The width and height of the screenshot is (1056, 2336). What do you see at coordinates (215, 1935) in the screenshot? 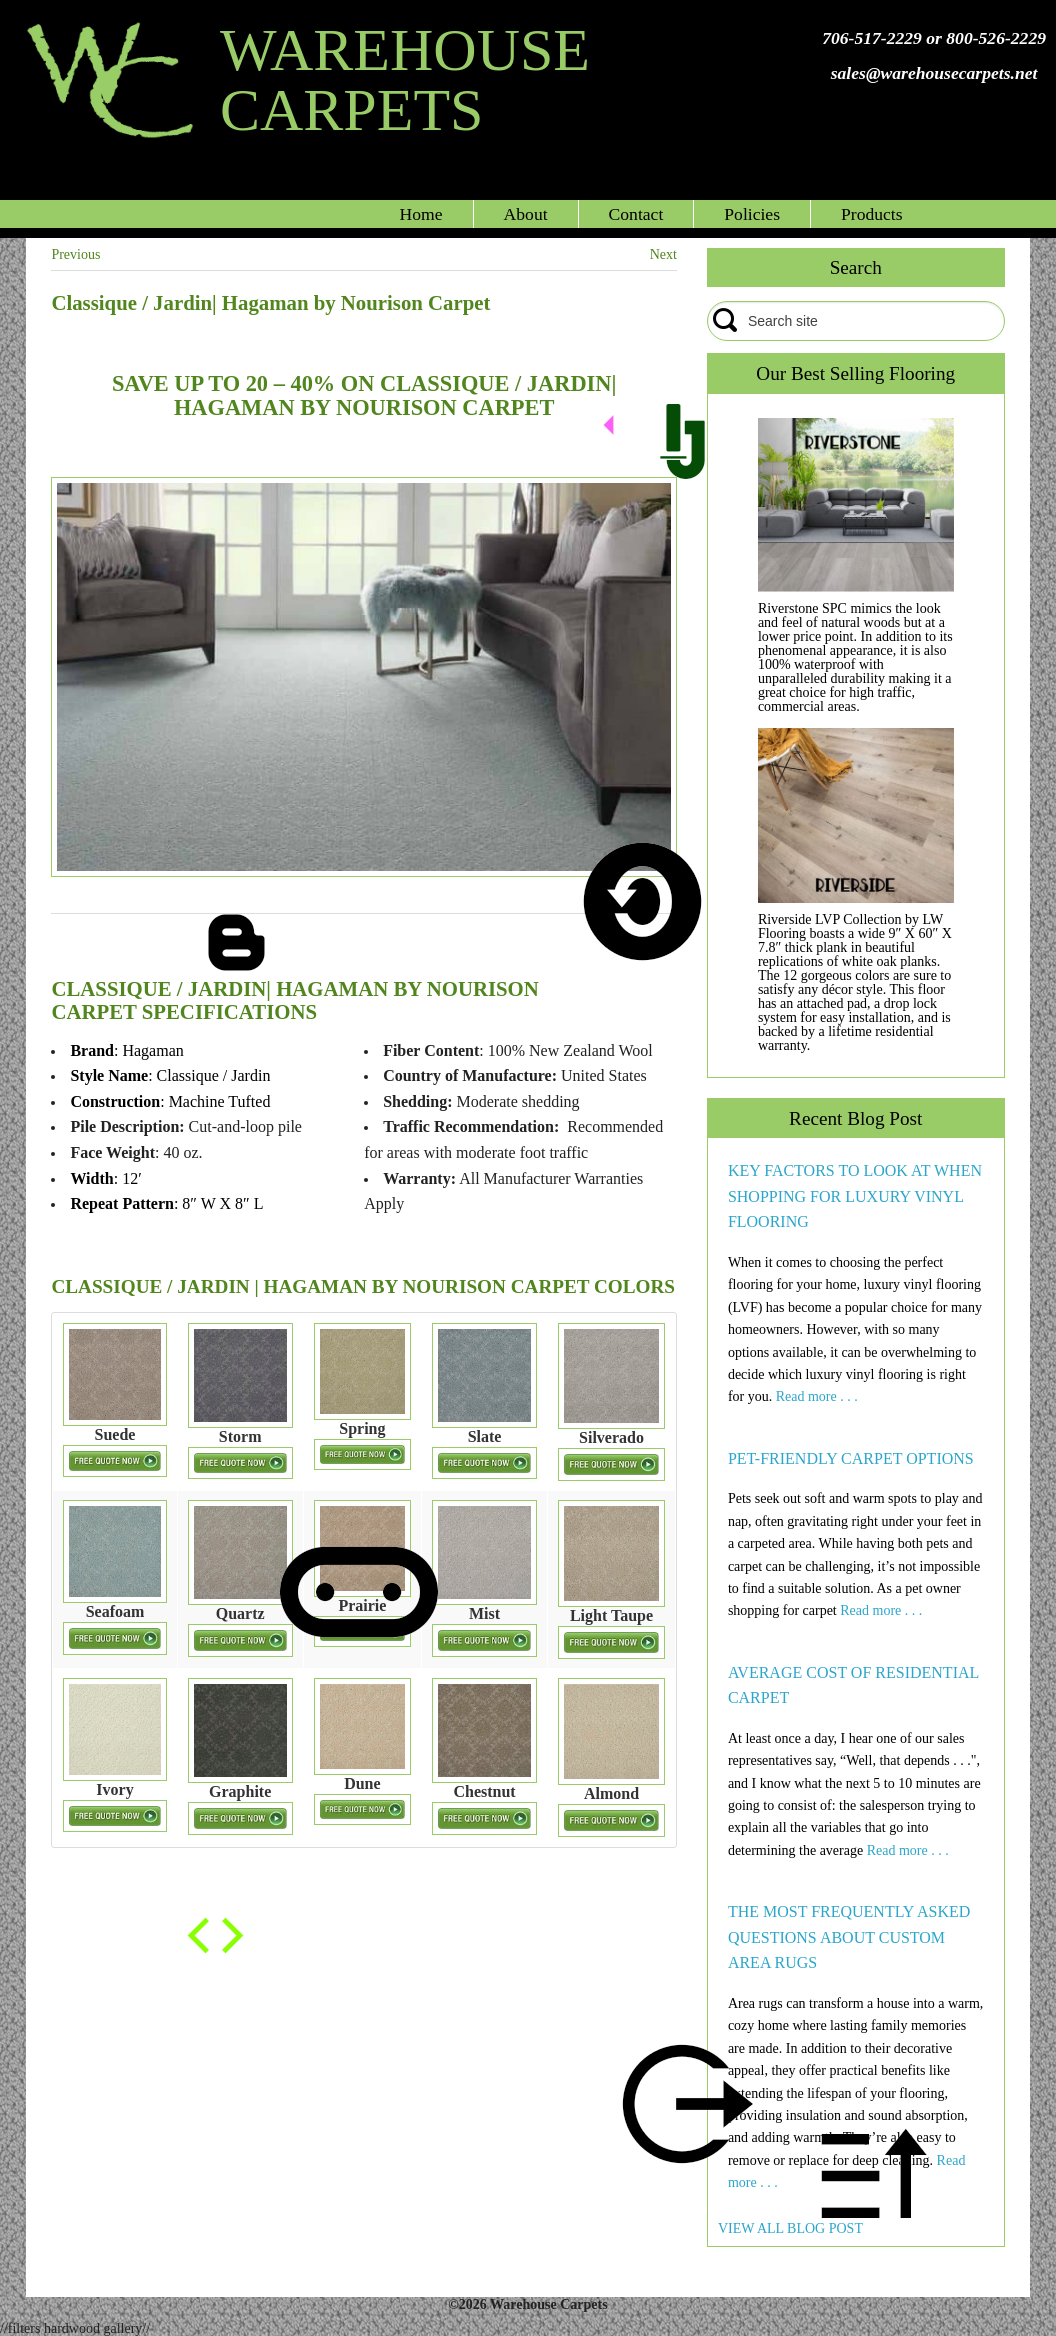
I see `view or edit source code` at bounding box center [215, 1935].